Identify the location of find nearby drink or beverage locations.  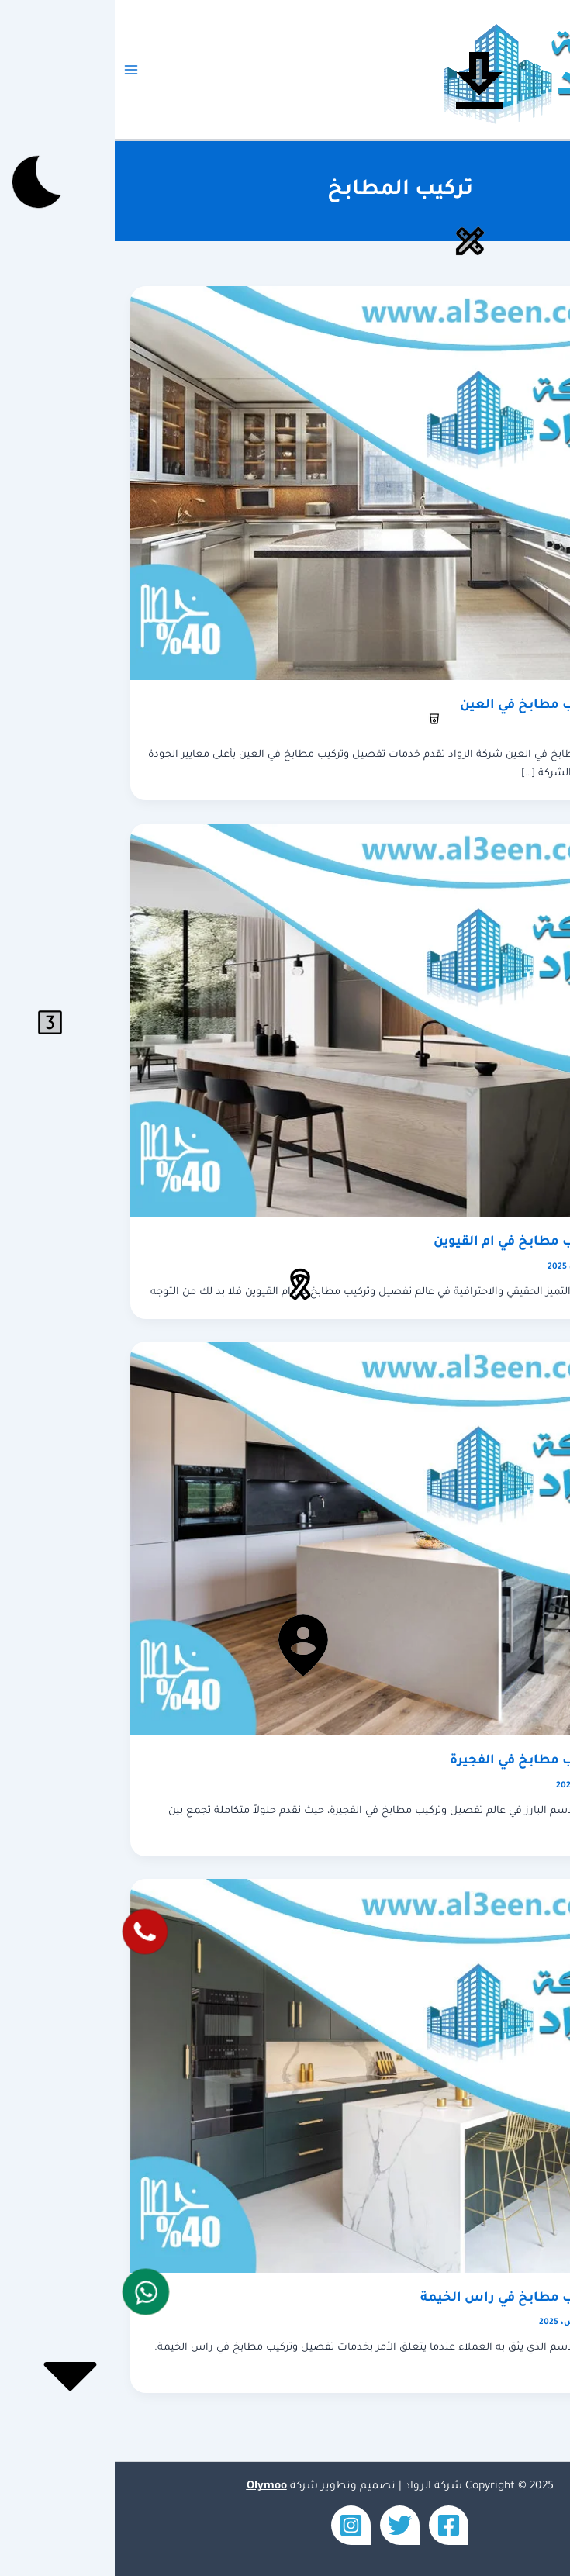
(434, 719).